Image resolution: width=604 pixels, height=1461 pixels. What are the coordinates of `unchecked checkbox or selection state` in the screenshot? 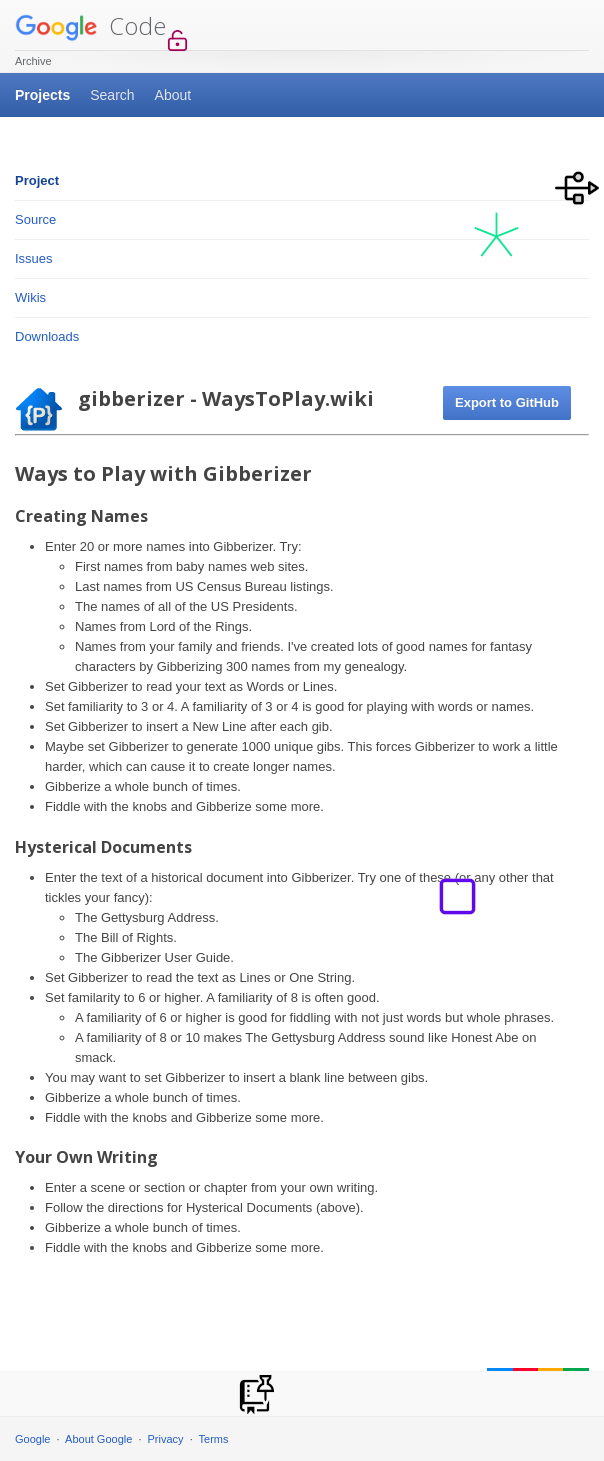 It's located at (457, 896).